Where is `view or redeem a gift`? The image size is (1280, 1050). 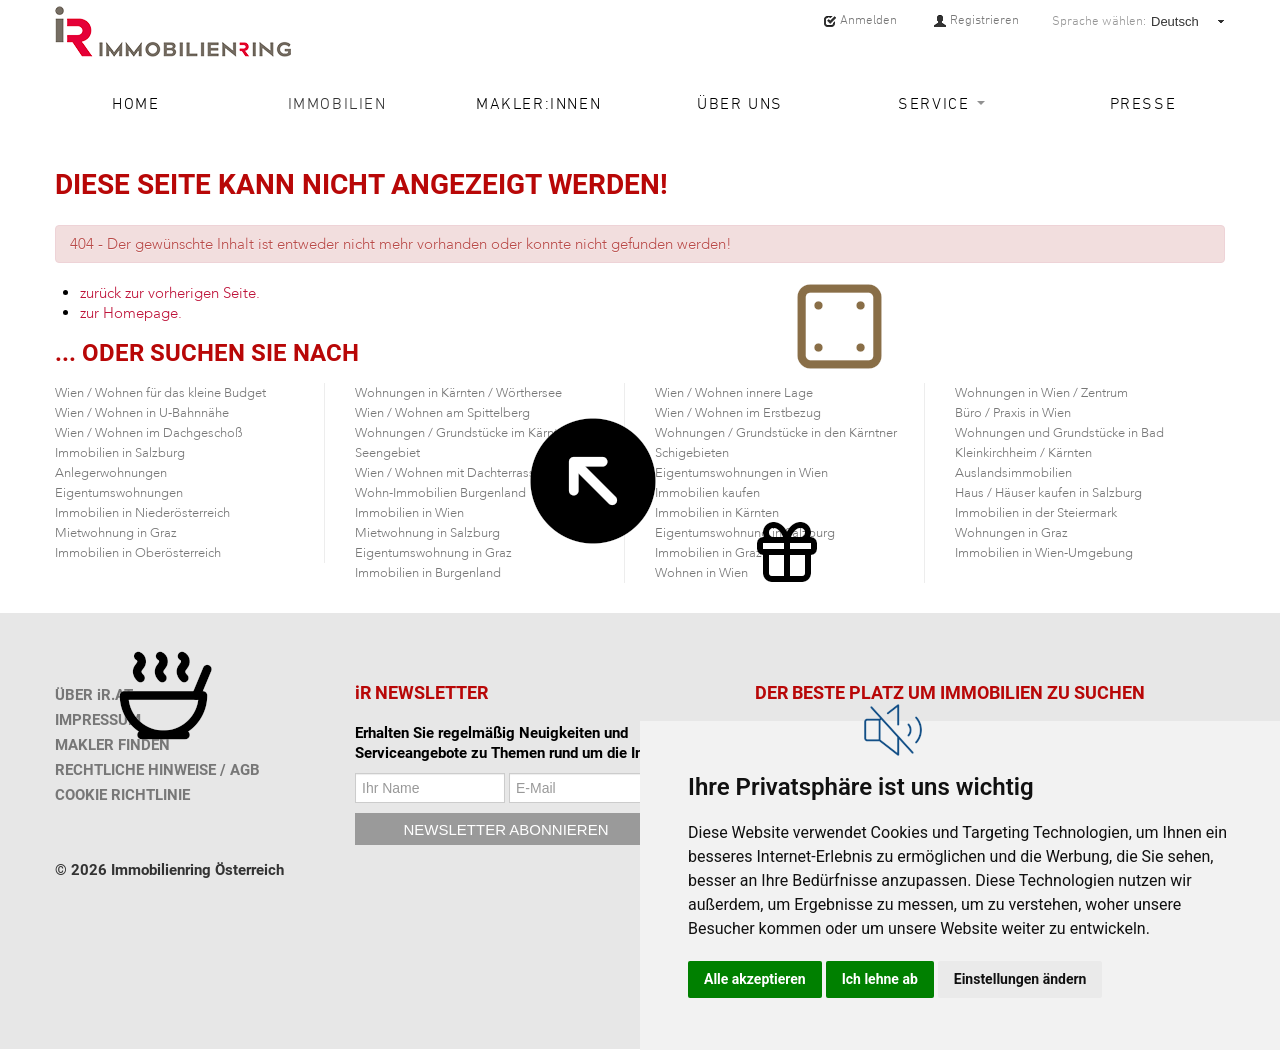
view or redeem a gift is located at coordinates (787, 552).